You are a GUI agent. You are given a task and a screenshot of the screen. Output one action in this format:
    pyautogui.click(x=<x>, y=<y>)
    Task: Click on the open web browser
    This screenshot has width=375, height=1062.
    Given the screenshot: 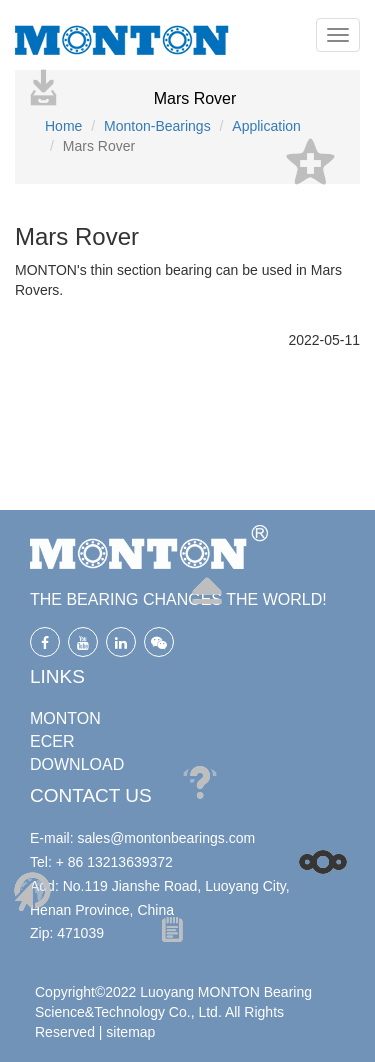 What is the action you would take?
    pyautogui.click(x=32, y=890)
    